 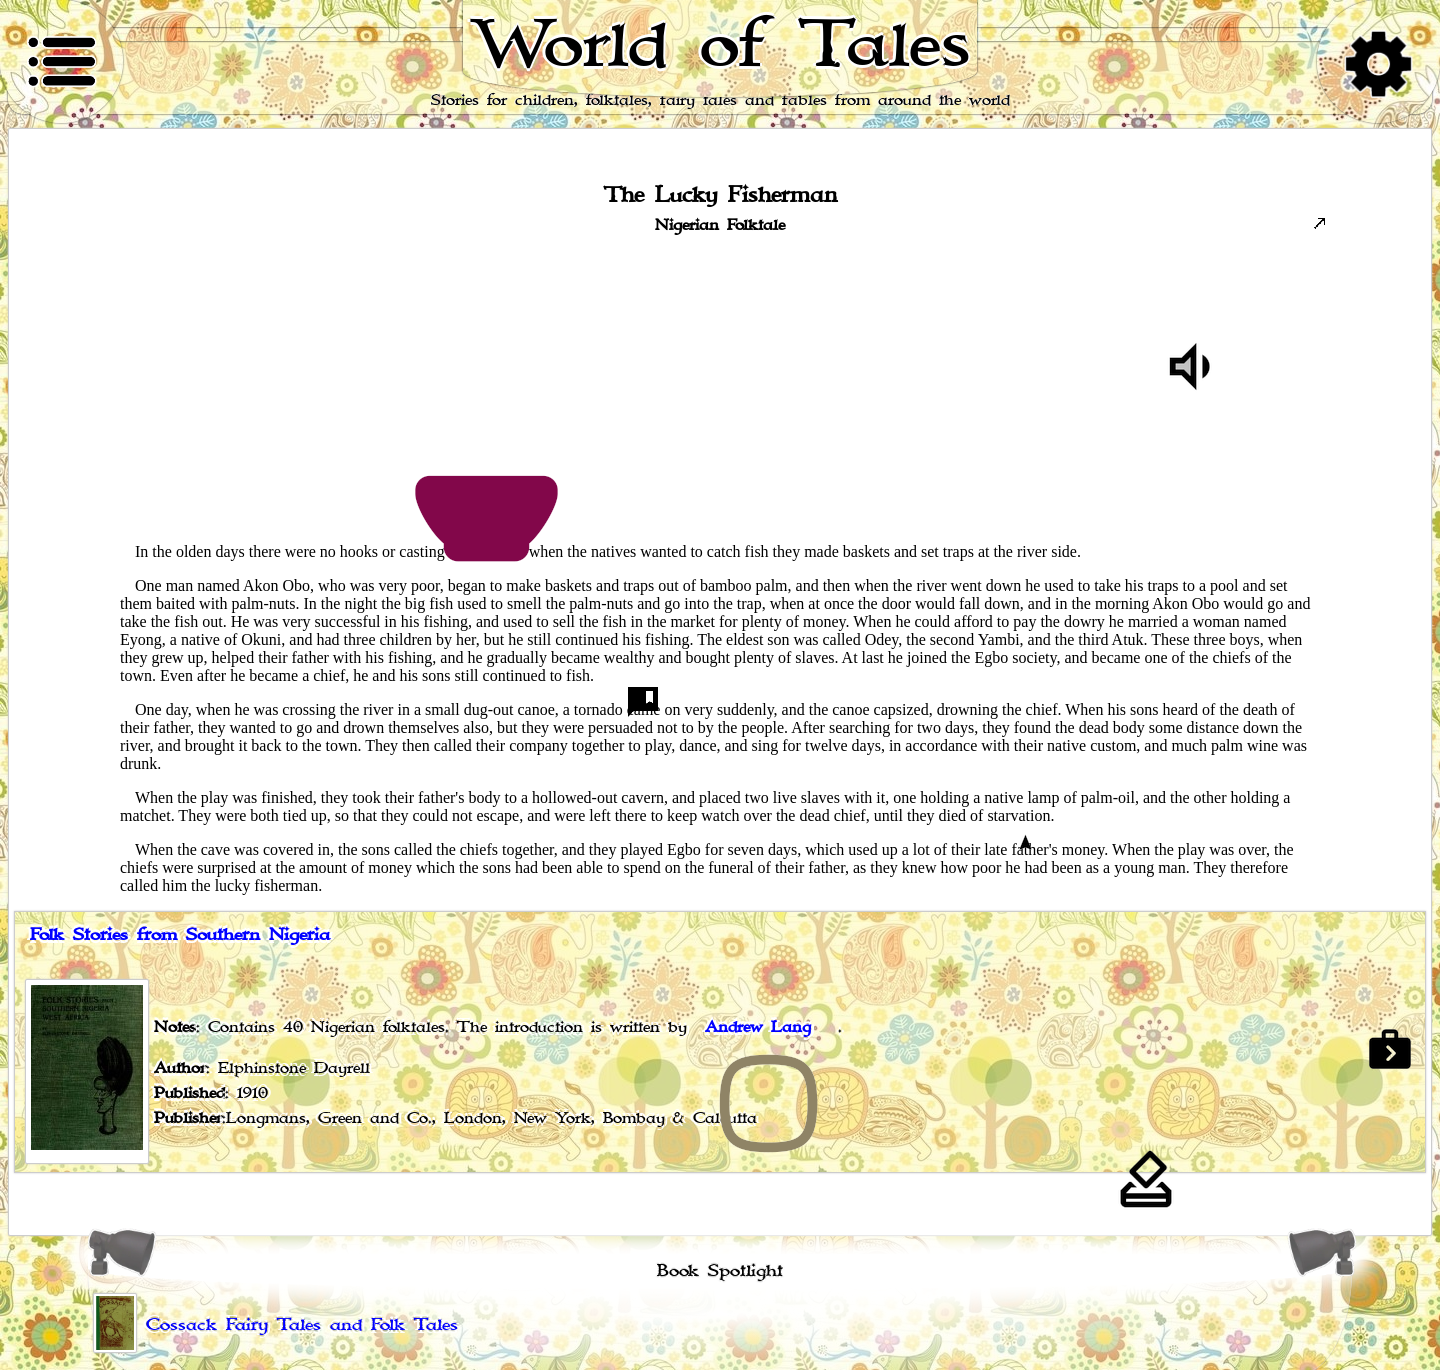 I want to click on start navigation to destination, so click(x=1025, y=842).